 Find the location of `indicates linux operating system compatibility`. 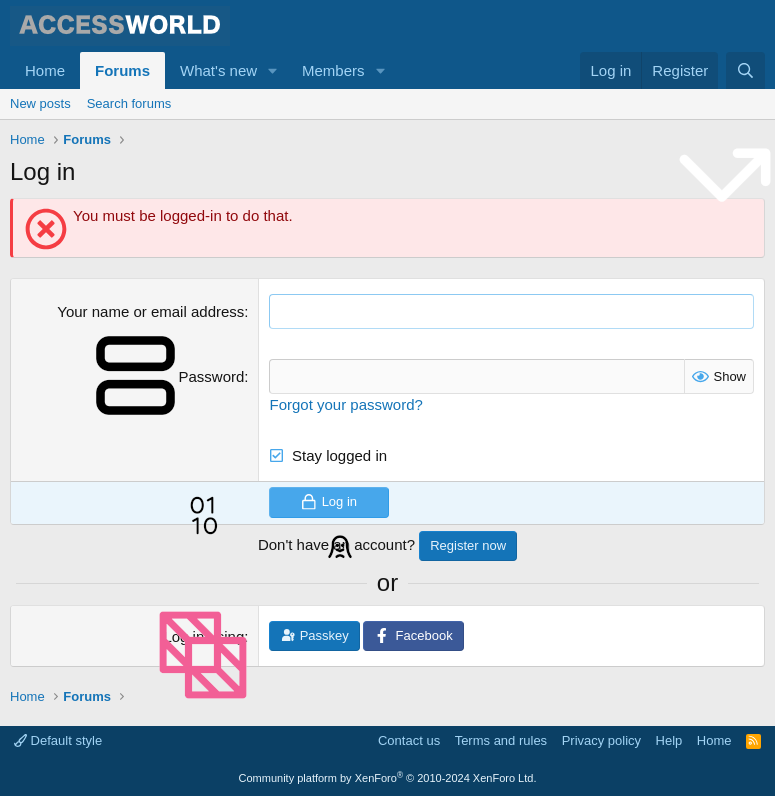

indicates linux operating system compatibility is located at coordinates (340, 548).